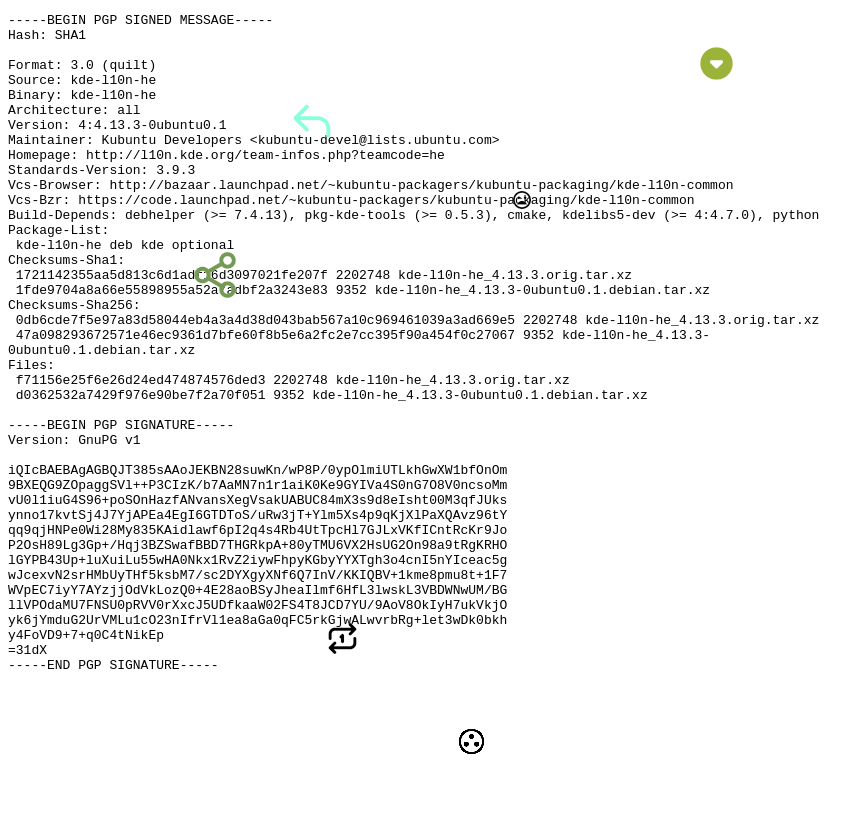 The width and height of the screenshot is (855, 818). Describe the element at coordinates (215, 275) in the screenshot. I see `share content with others` at that location.